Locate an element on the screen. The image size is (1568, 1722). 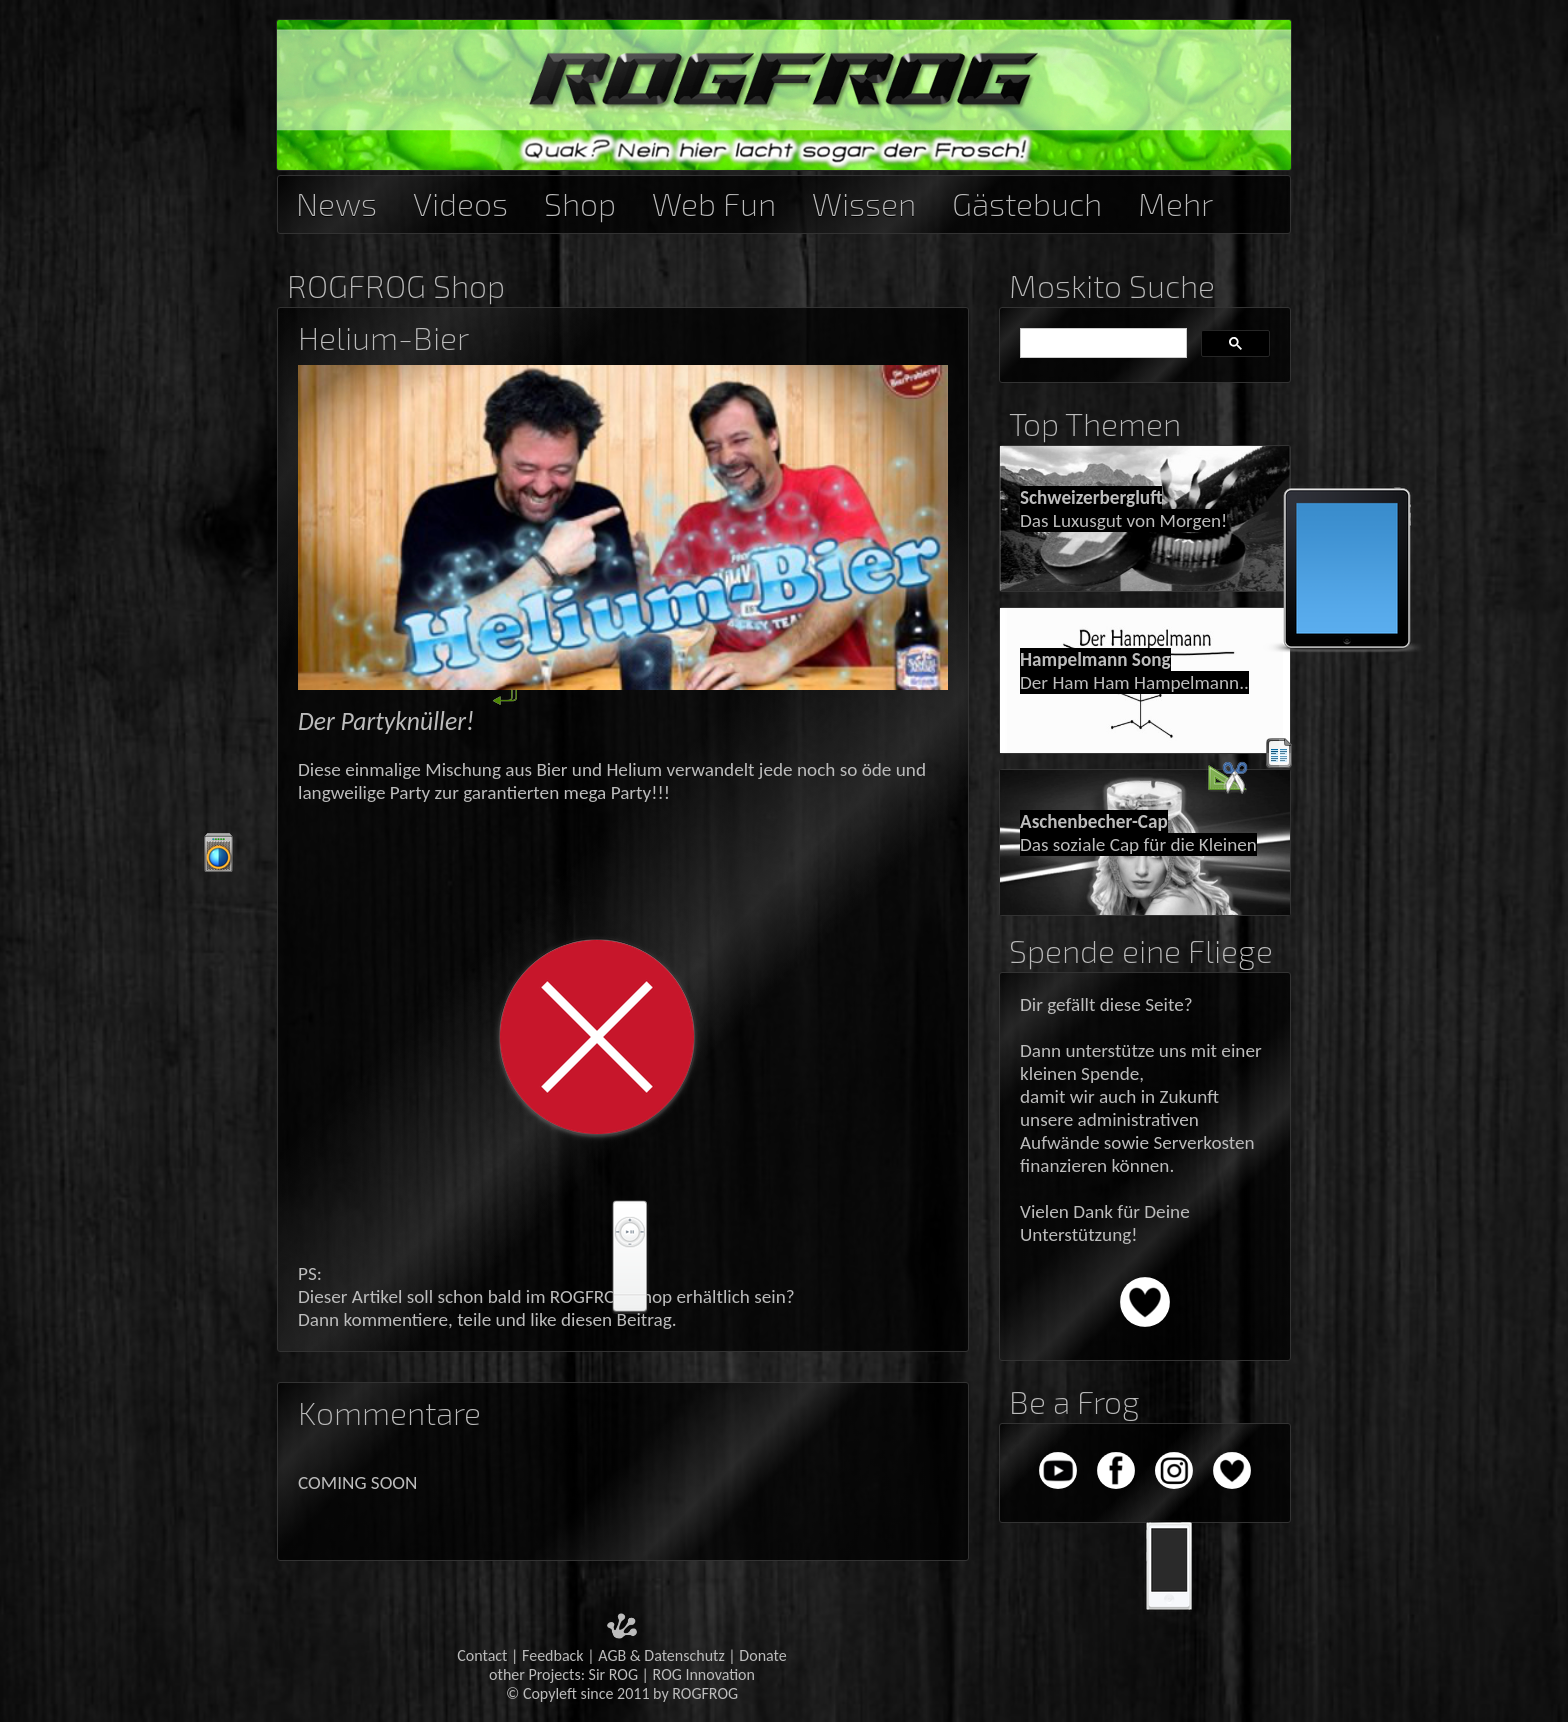
libreoffice master document file type is located at coordinates (1279, 753).